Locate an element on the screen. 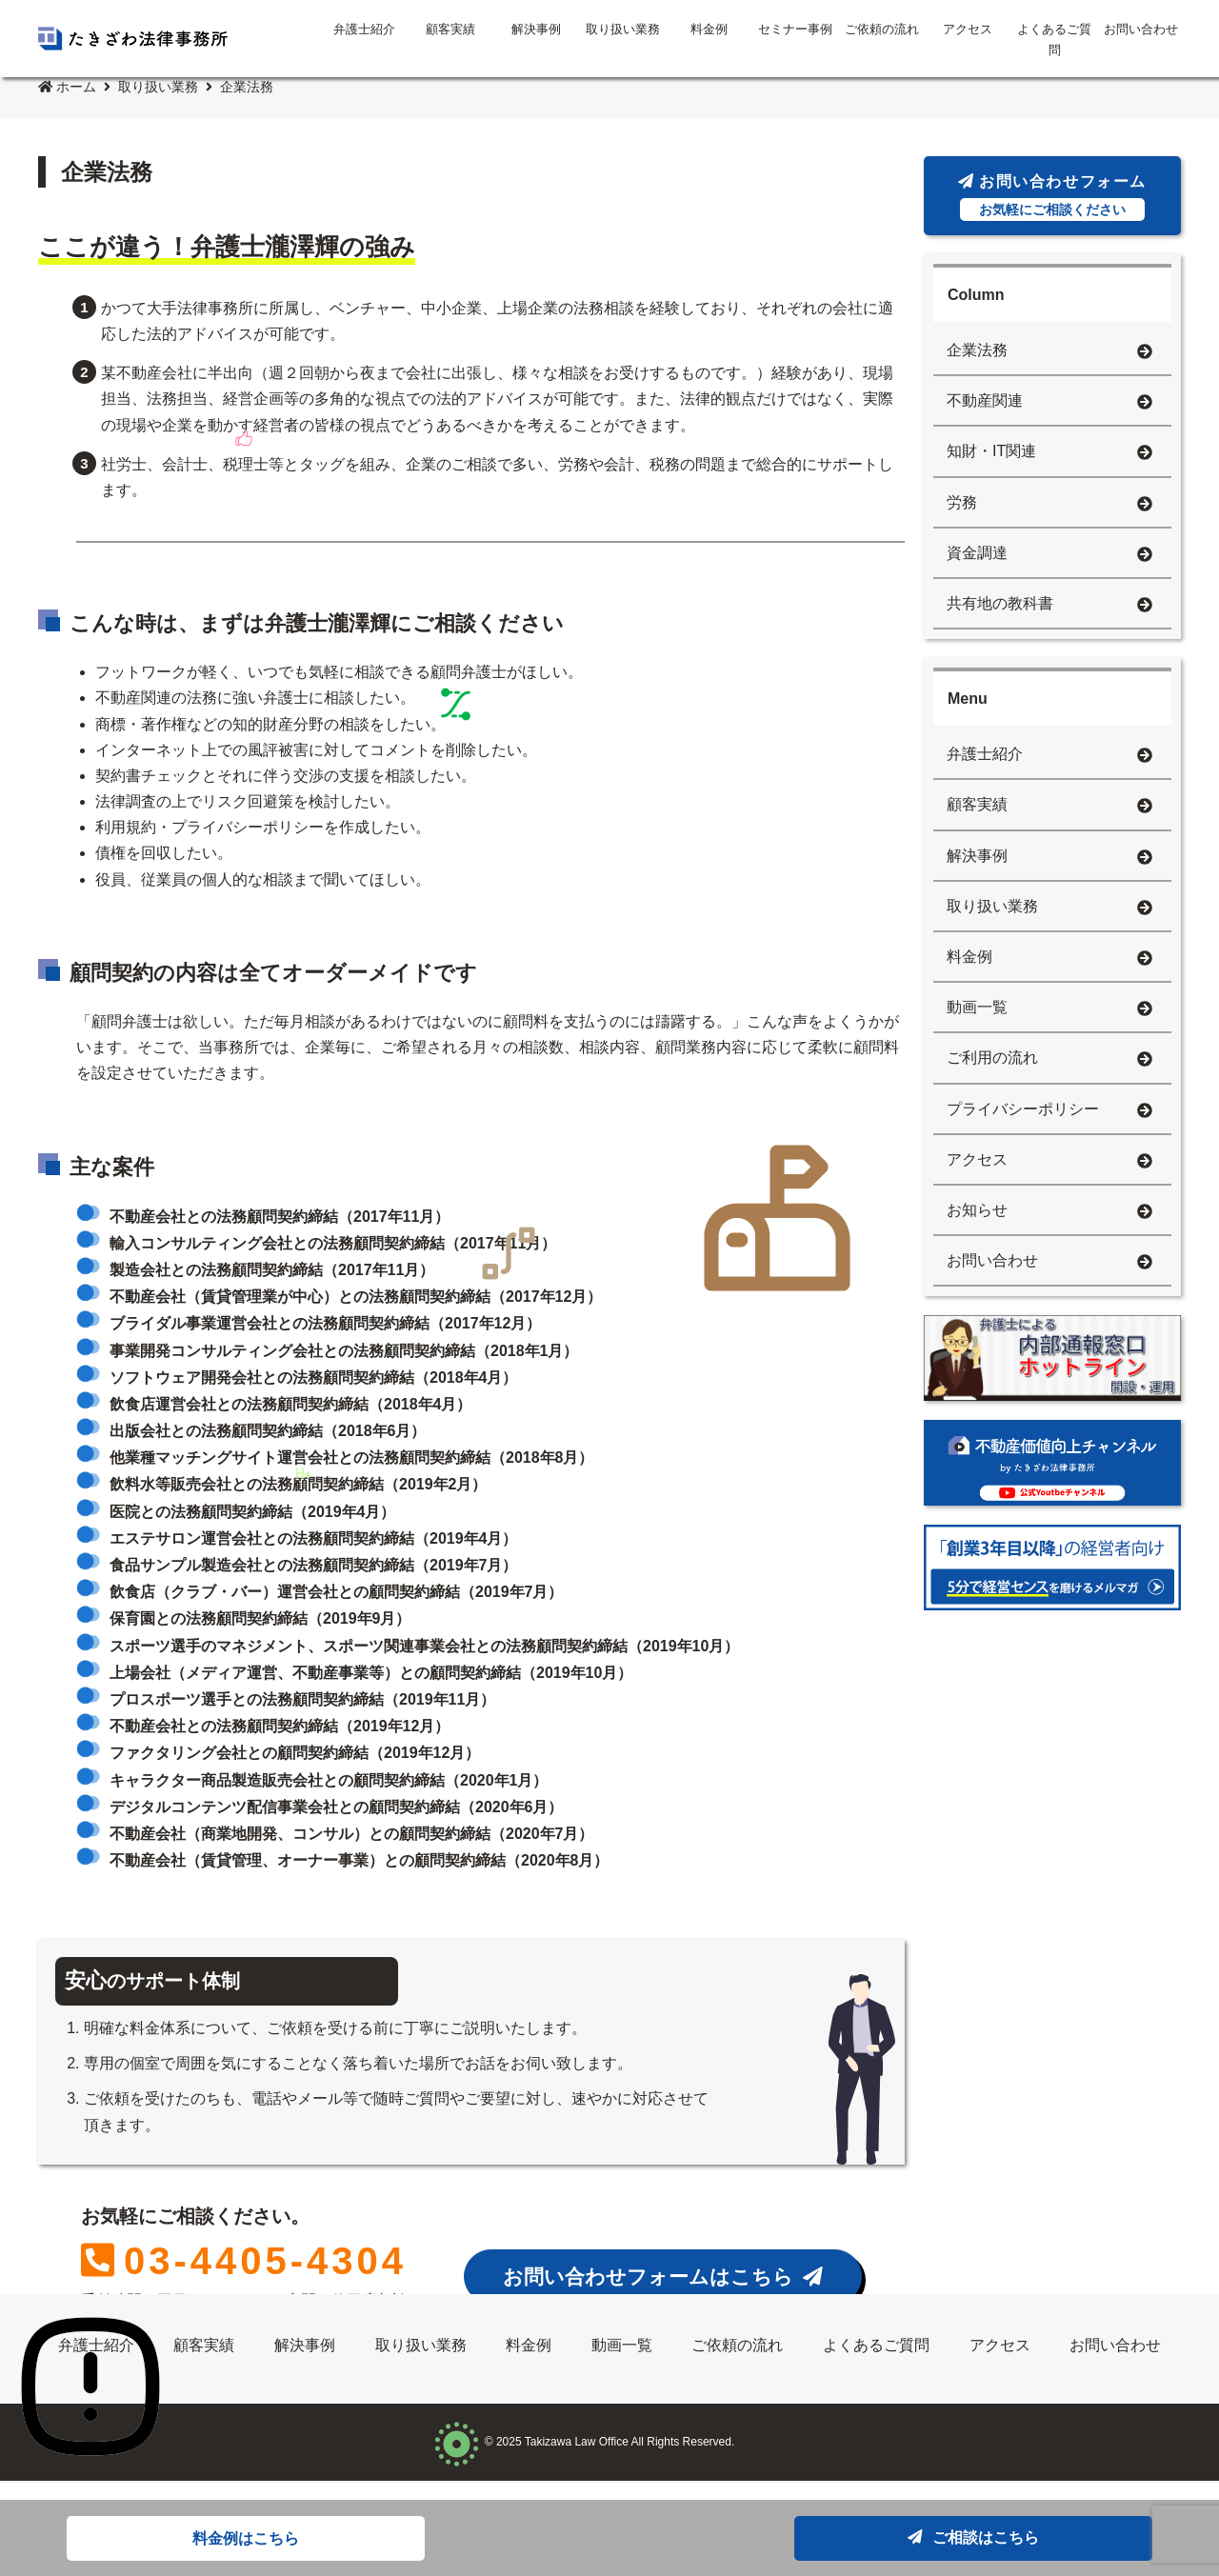 The image size is (1219, 2576). format text as heading level 4 is located at coordinates (303, 1473).